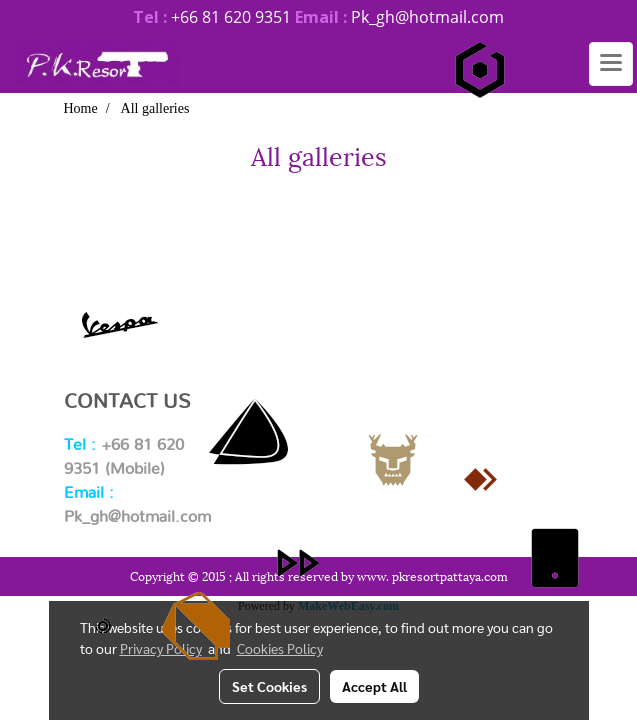  Describe the element at coordinates (555, 558) in the screenshot. I see `switch to tablet view or layout` at that location.